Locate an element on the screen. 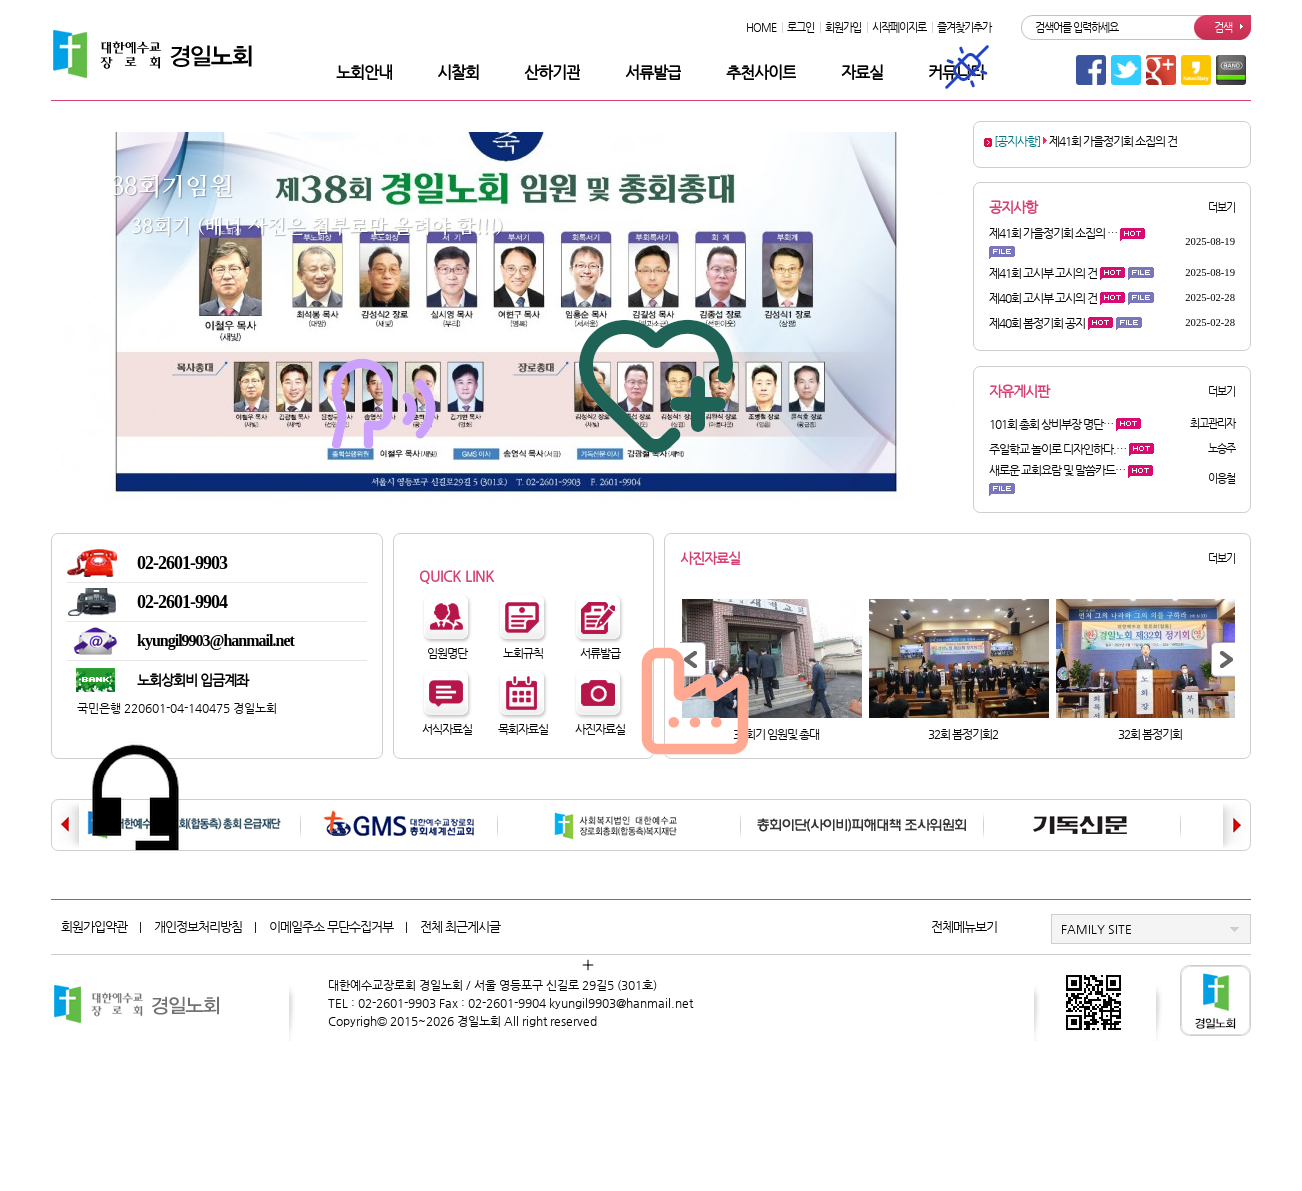 The width and height of the screenshot is (1302, 1191). add to favorites is located at coordinates (656, 383).